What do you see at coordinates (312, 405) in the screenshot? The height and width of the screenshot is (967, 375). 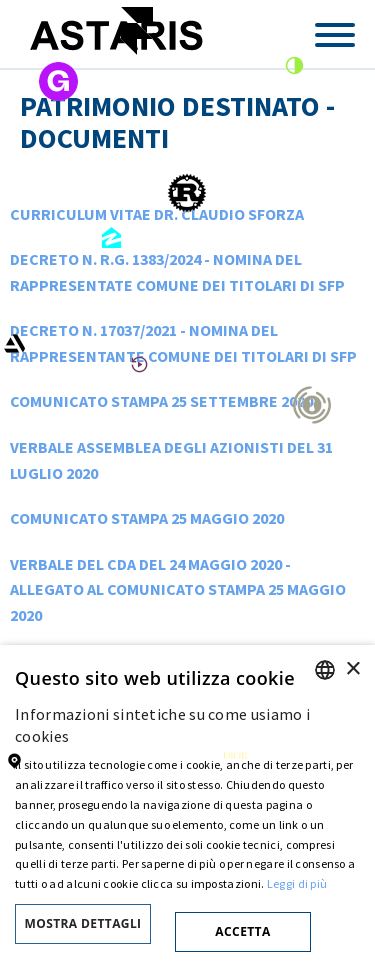 I see `open authelia authentication settings` at bounding box center [312, 405].